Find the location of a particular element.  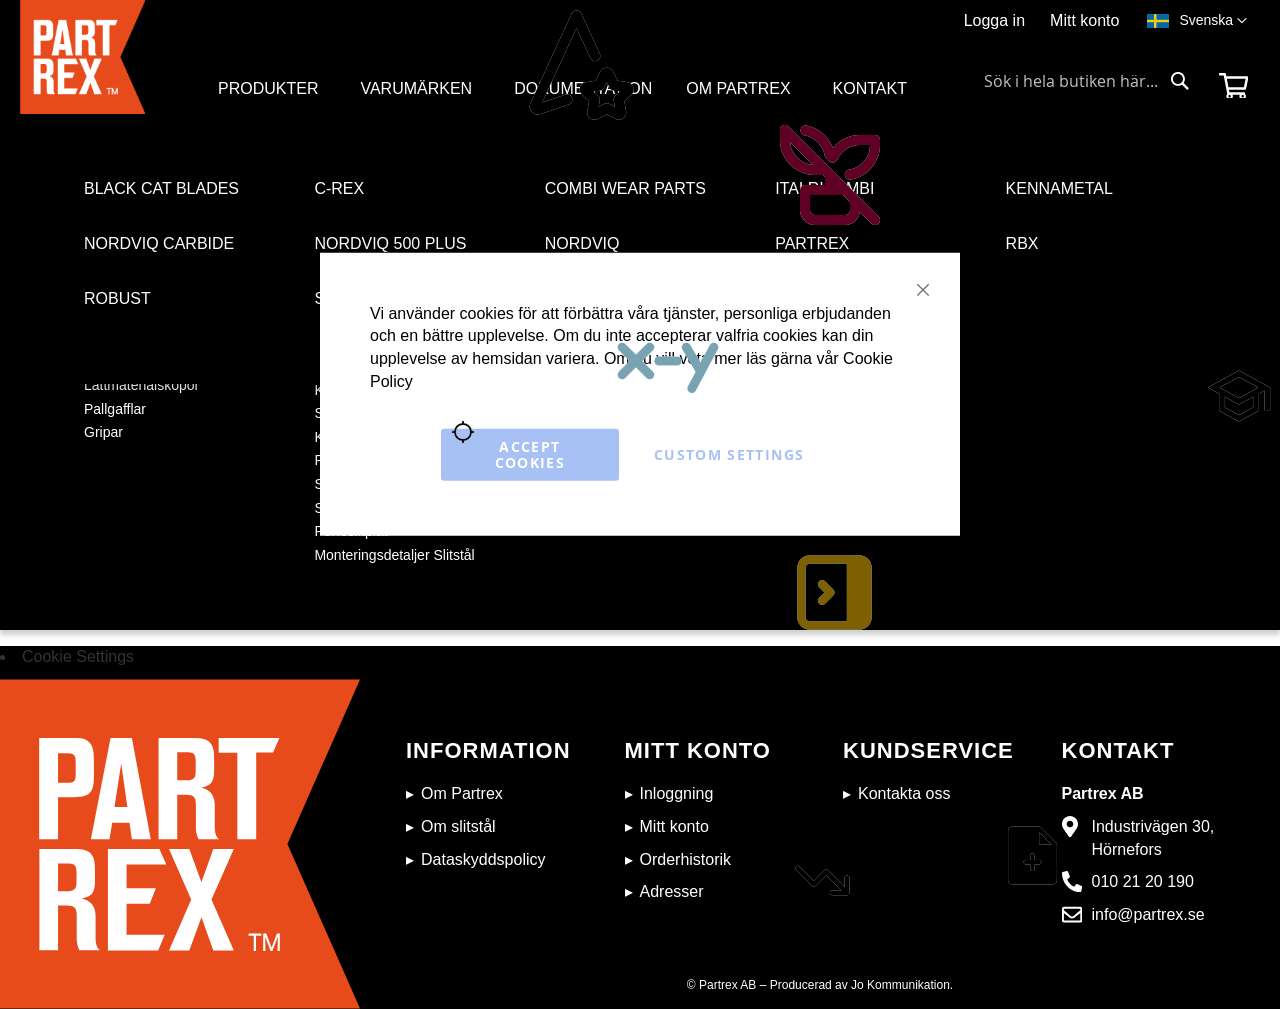

mark current navigation as favorite is located at coordinates (576, 62).